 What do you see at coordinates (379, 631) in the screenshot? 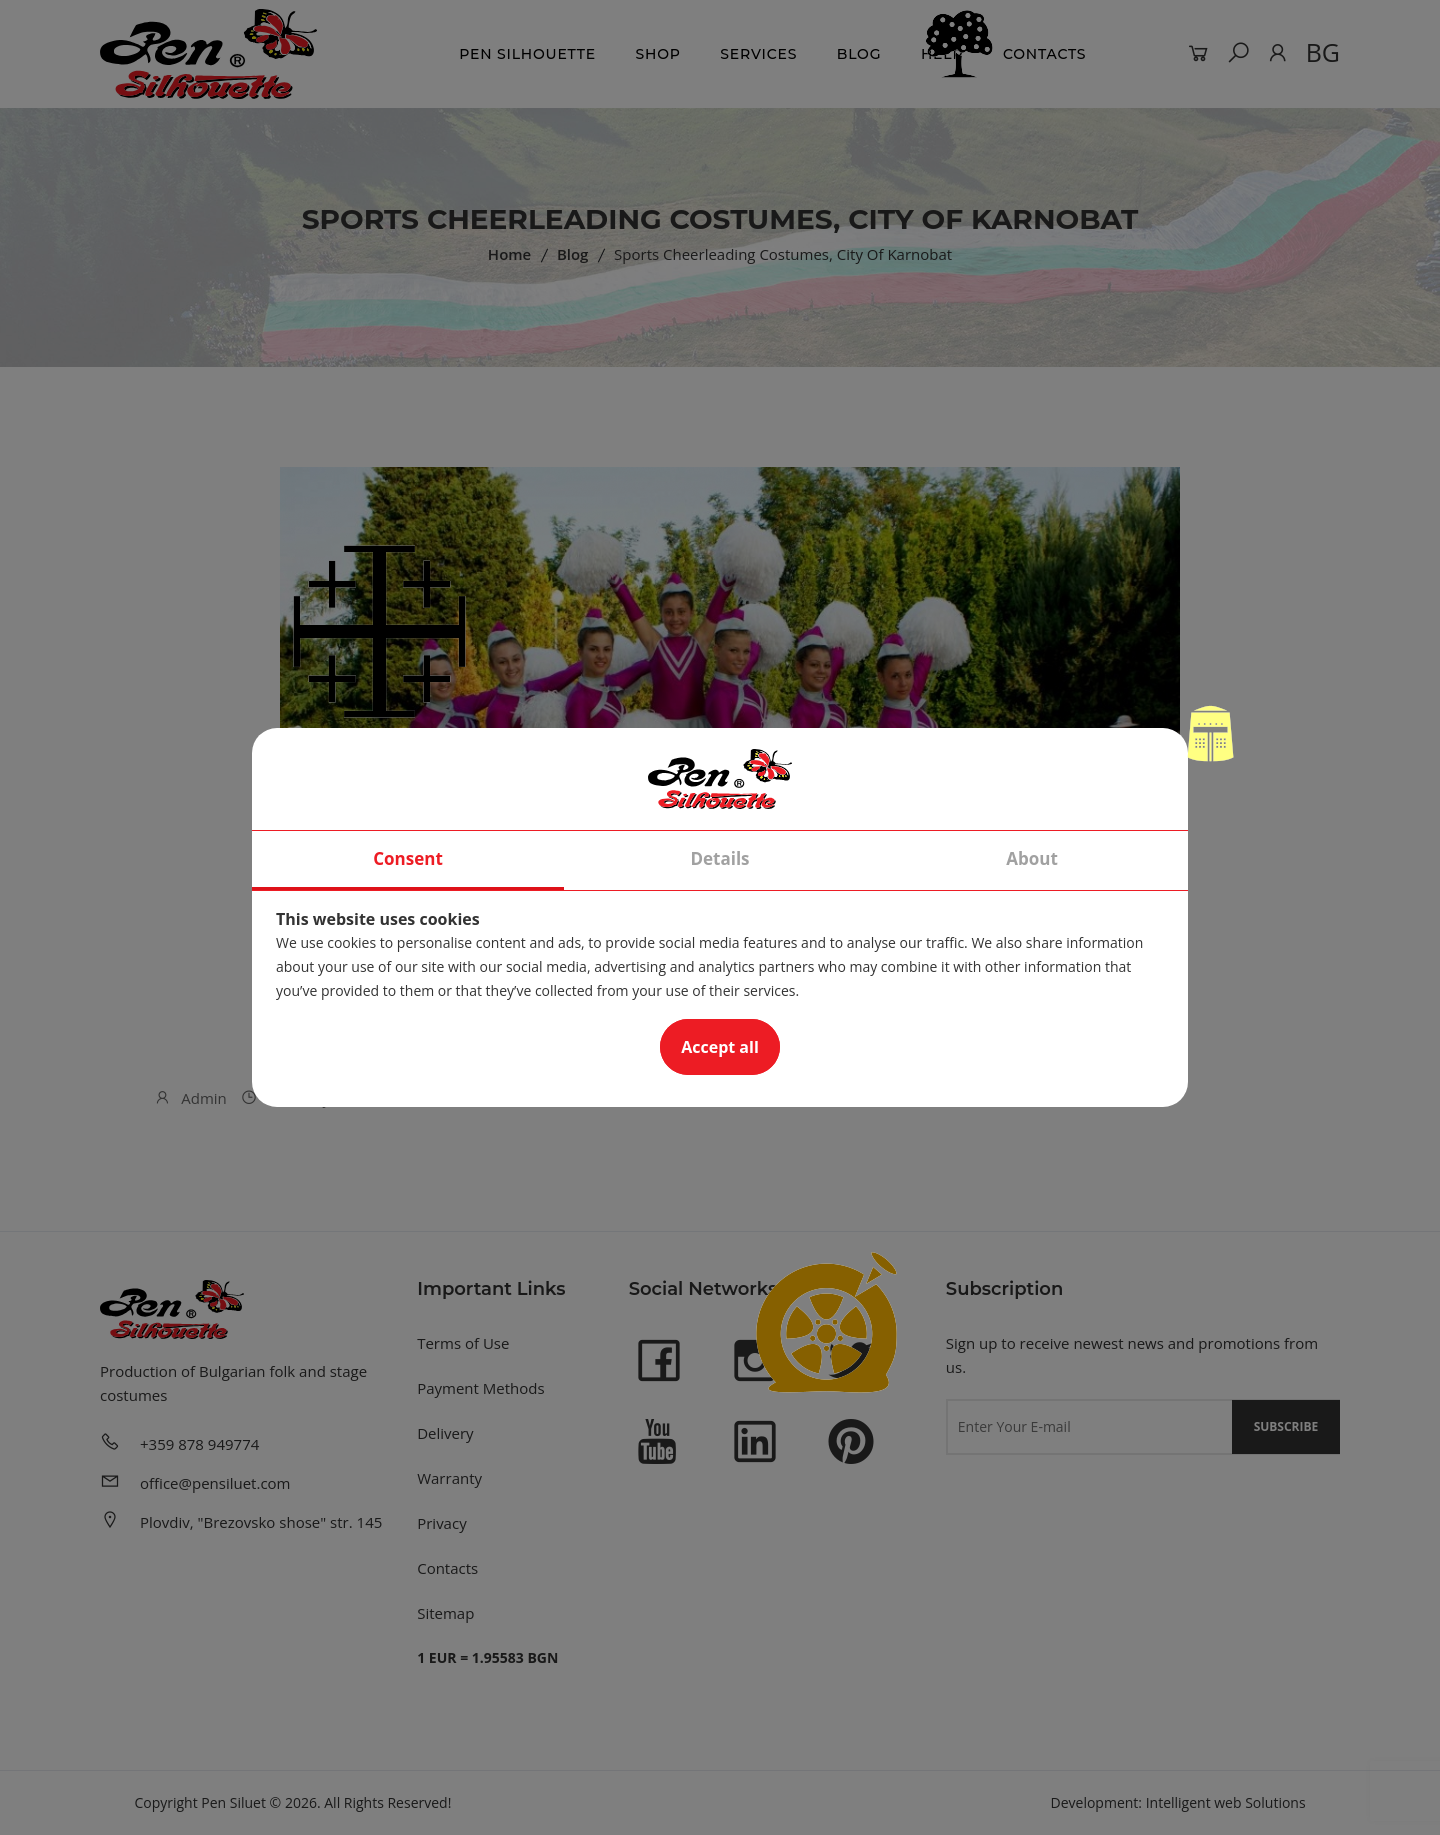
I see `religious or faith-based content indicator` at bounding box center [379, 631].